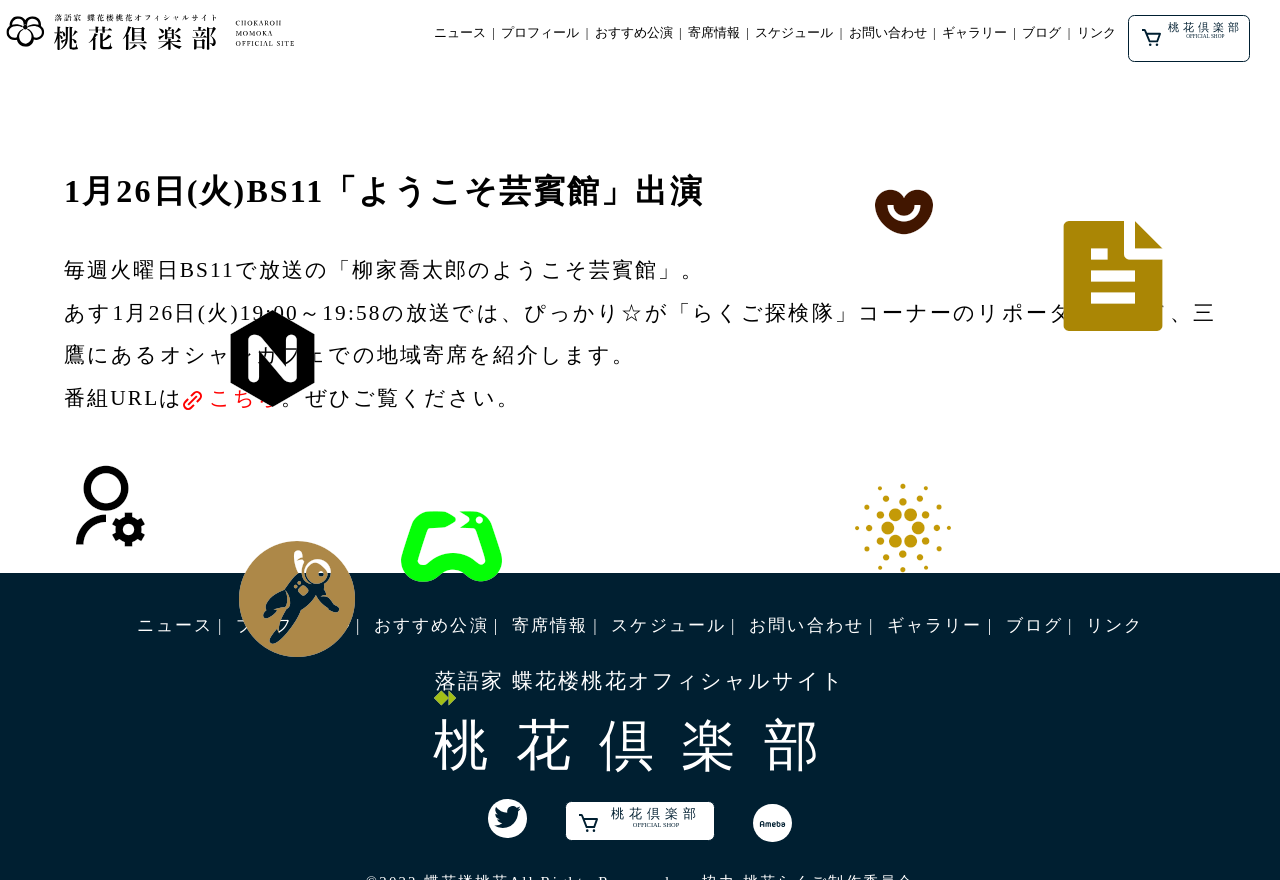 This screenshot has height=880, width=1280. I want to click on nginx web server logo, so click(272, 358).